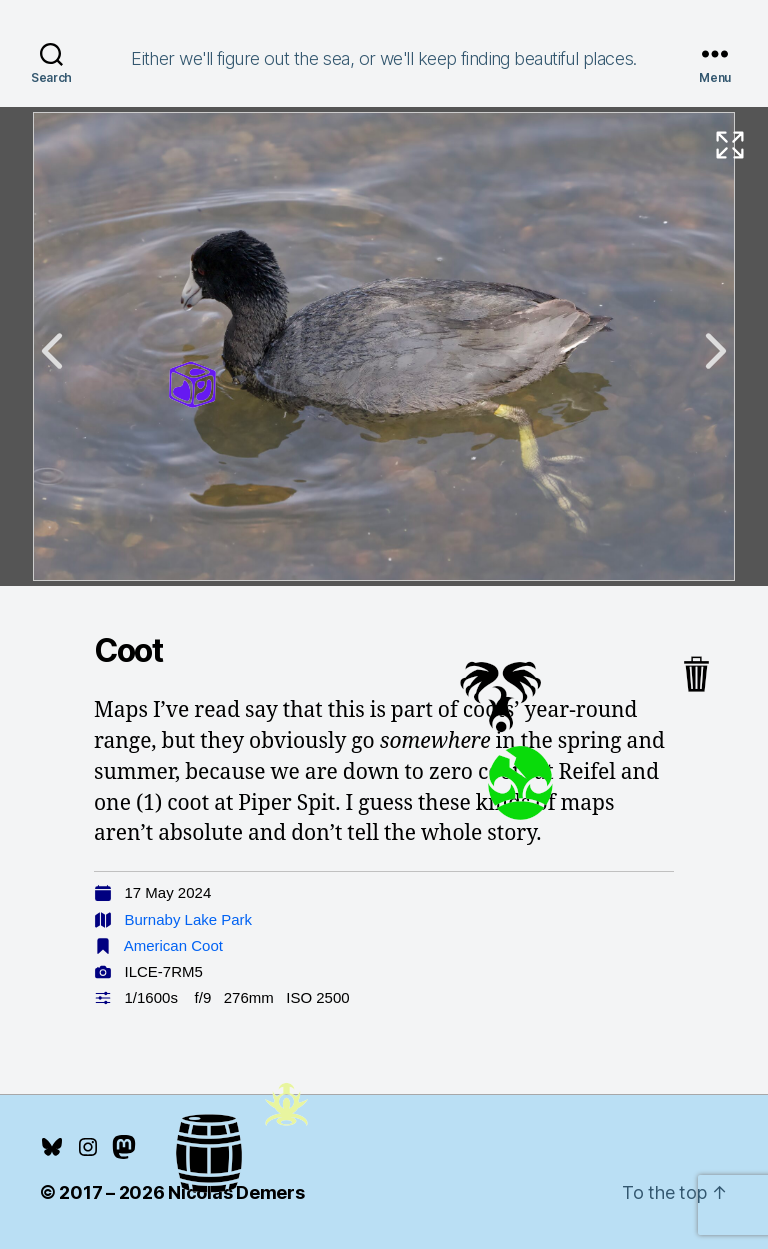  I want to click on inventory item representing storage or containers, so click(209, 1153).